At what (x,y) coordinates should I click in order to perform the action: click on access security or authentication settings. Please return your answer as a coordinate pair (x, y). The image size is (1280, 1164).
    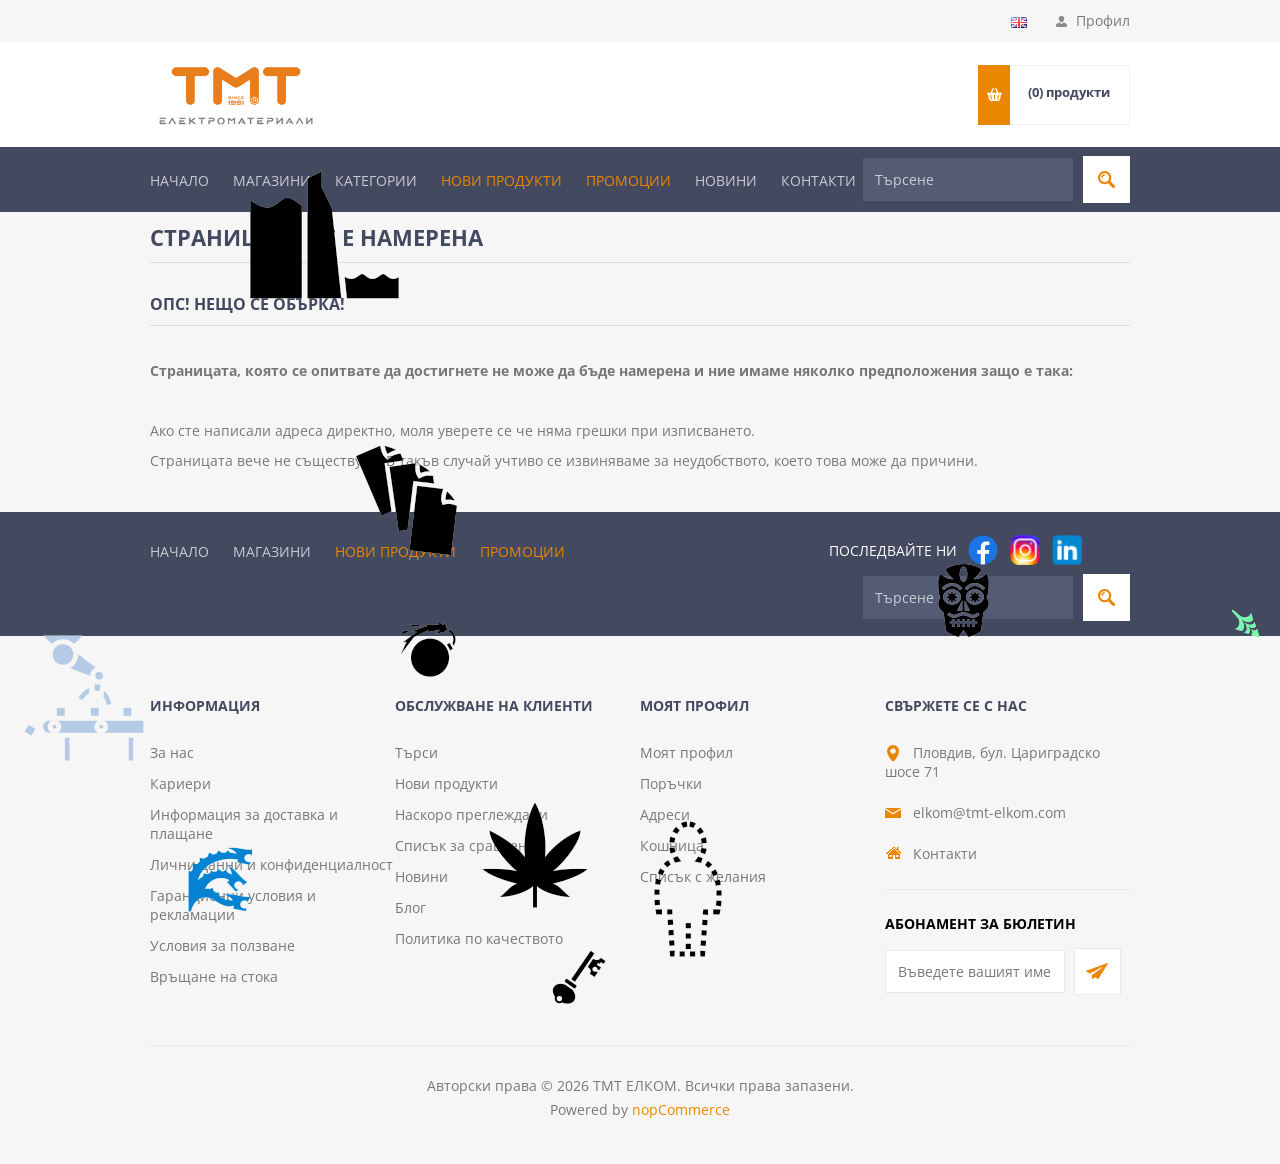
    Looking at the image, I should click on (579, 977).